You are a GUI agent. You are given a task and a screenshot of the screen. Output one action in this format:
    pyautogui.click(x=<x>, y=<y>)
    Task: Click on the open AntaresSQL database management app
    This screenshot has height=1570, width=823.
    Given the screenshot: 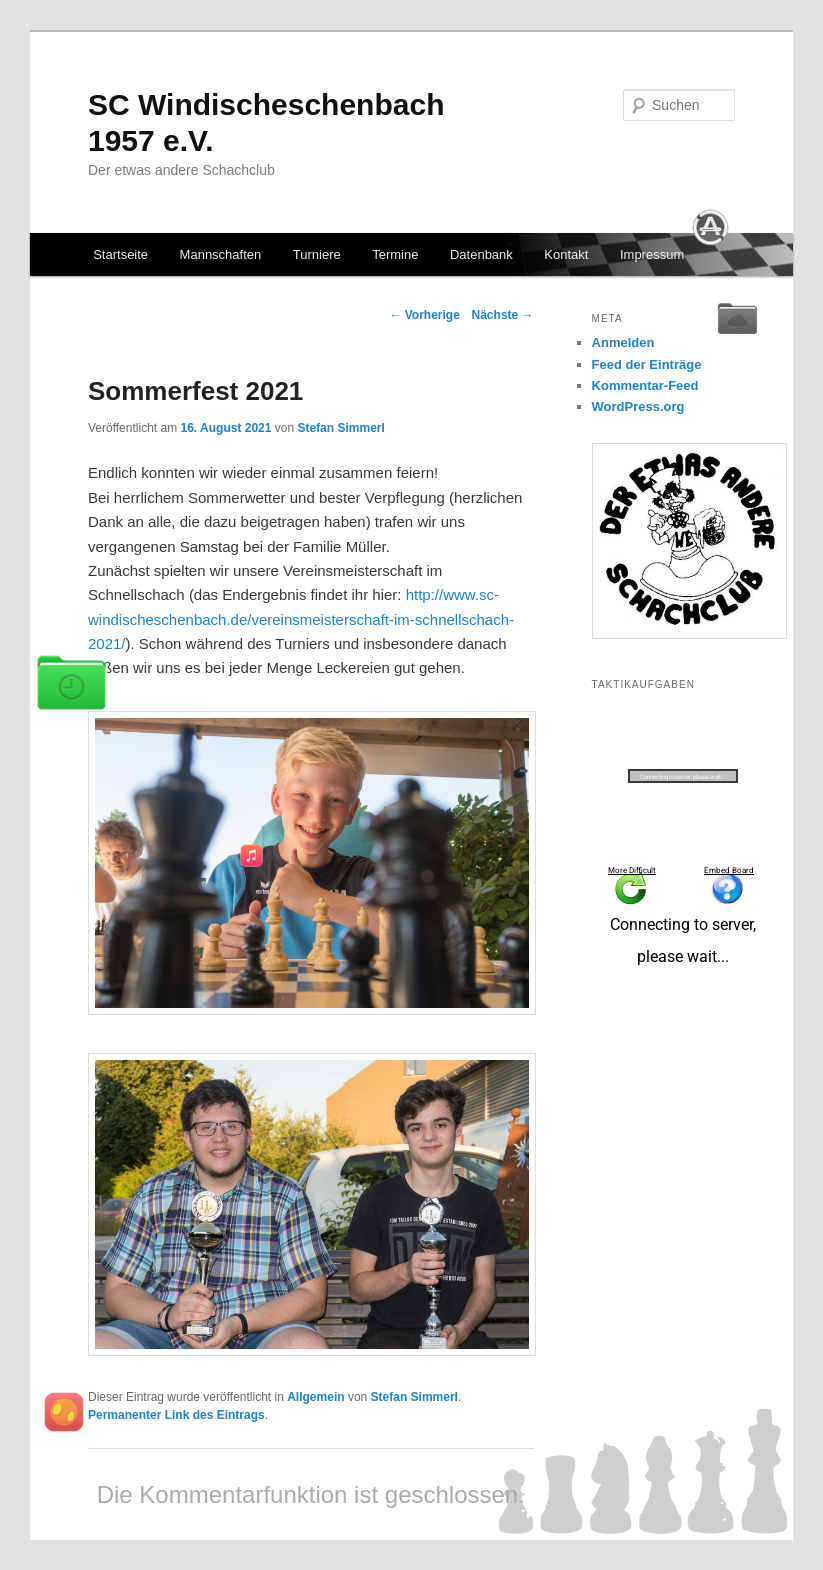 What is the action you would take?
    pyautogui.click(x=64, y=1412)
    